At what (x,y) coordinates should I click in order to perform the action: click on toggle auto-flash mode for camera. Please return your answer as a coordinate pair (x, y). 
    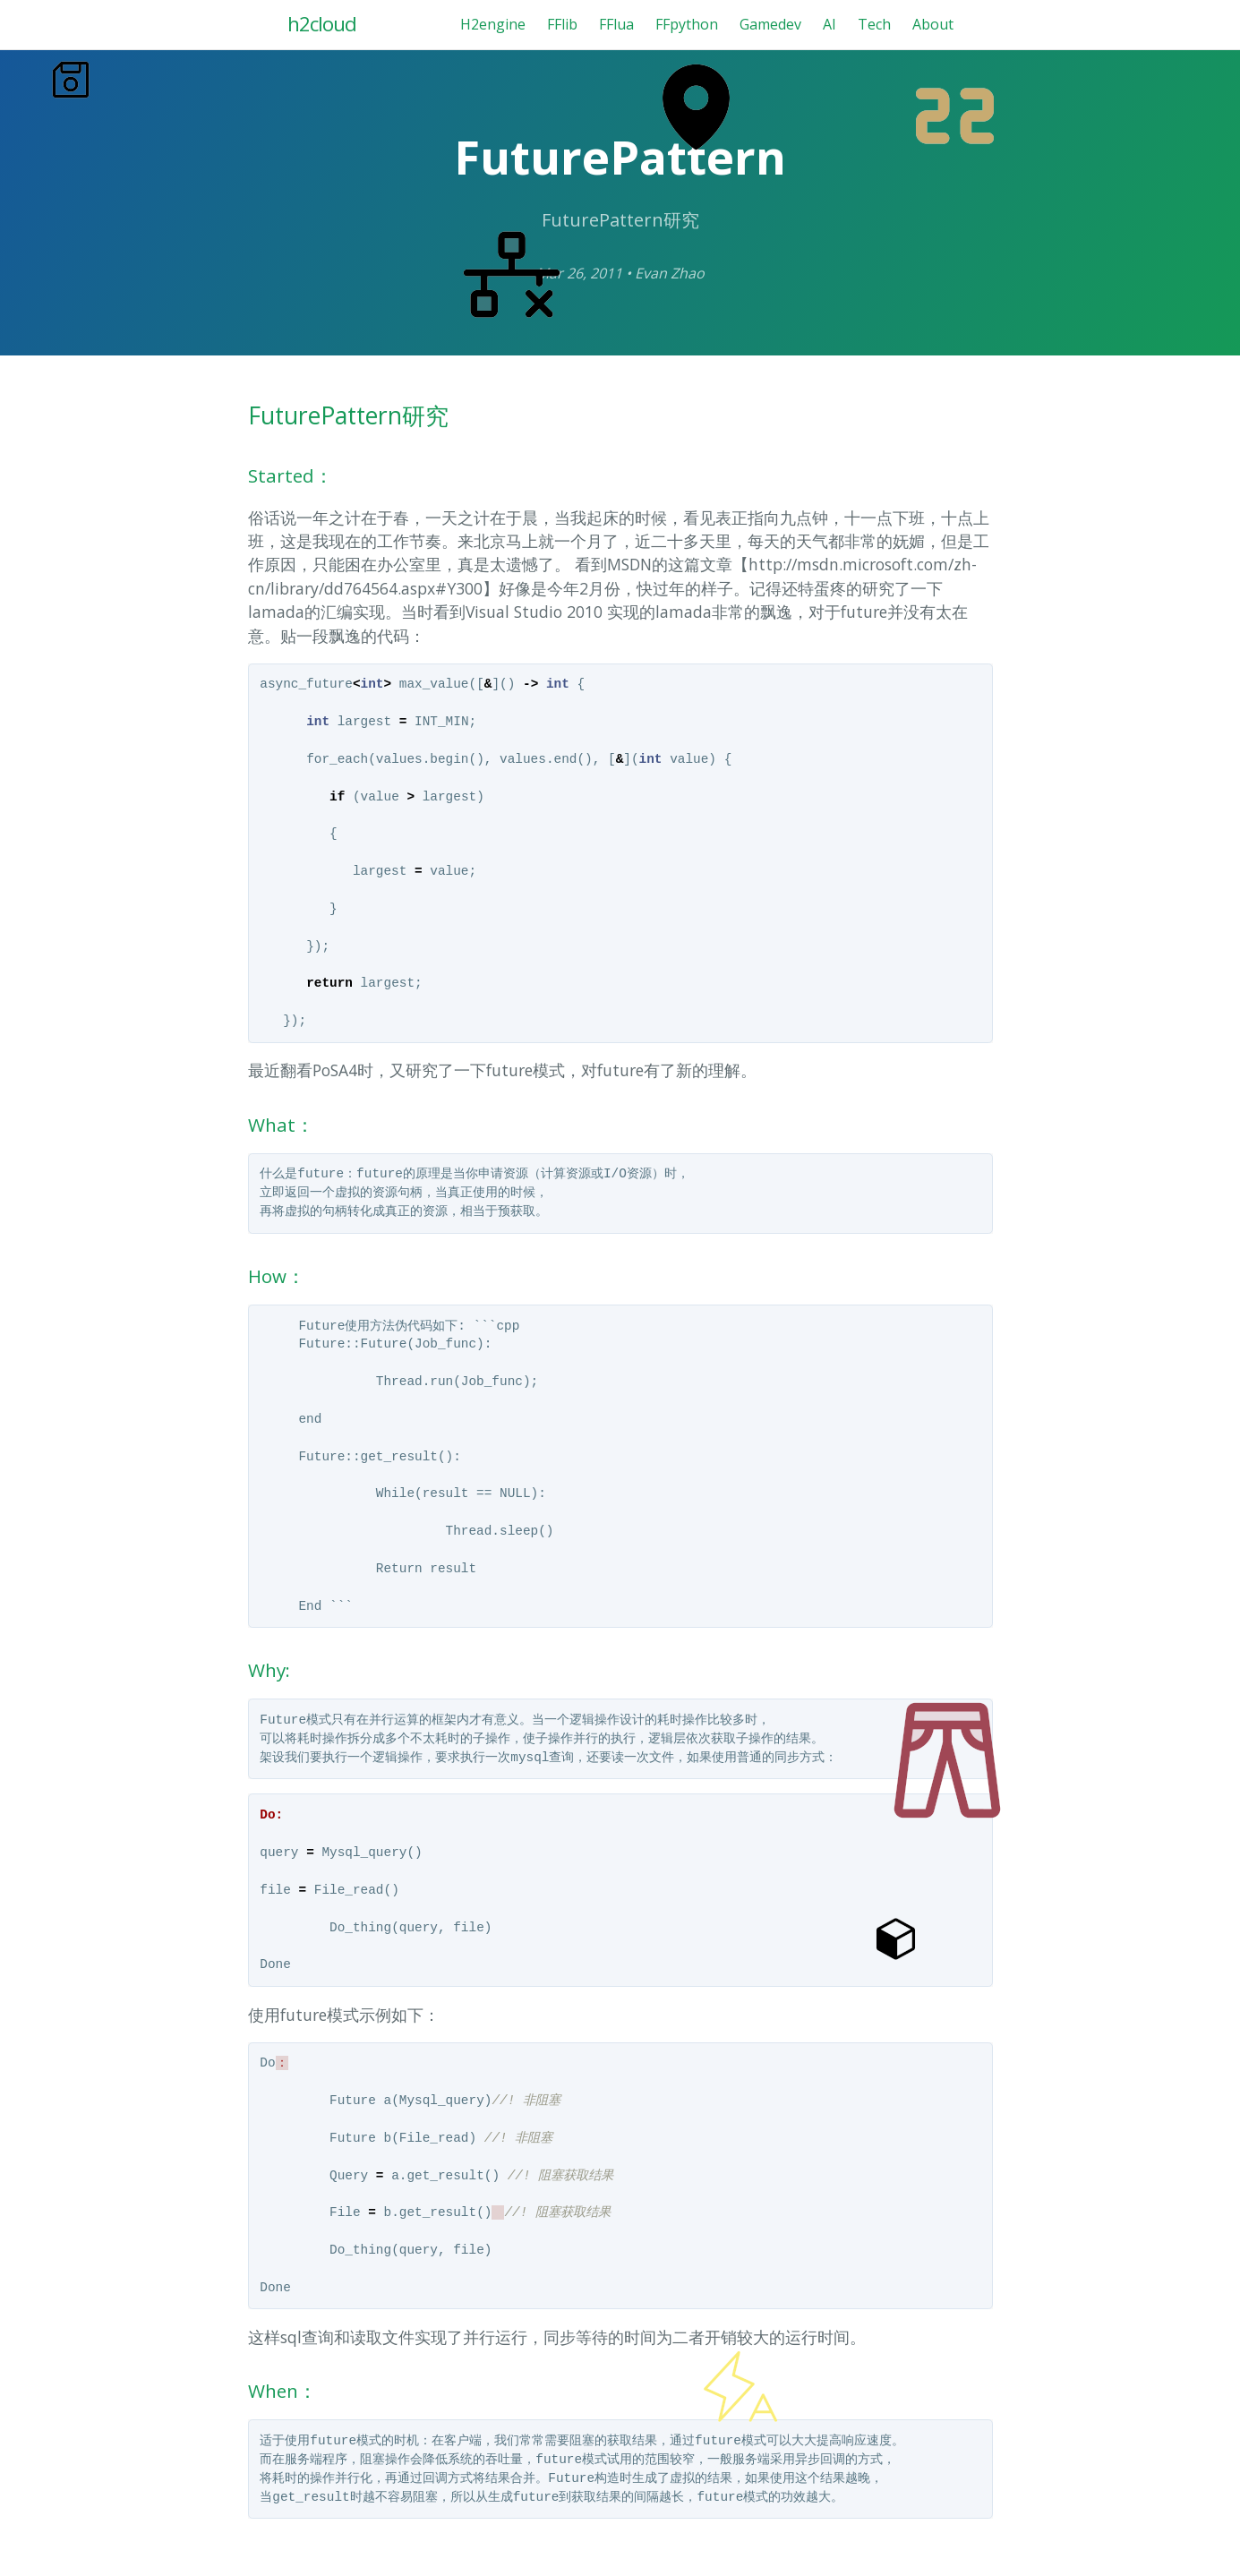
    Looking at the image, I should click on (739, 2389).